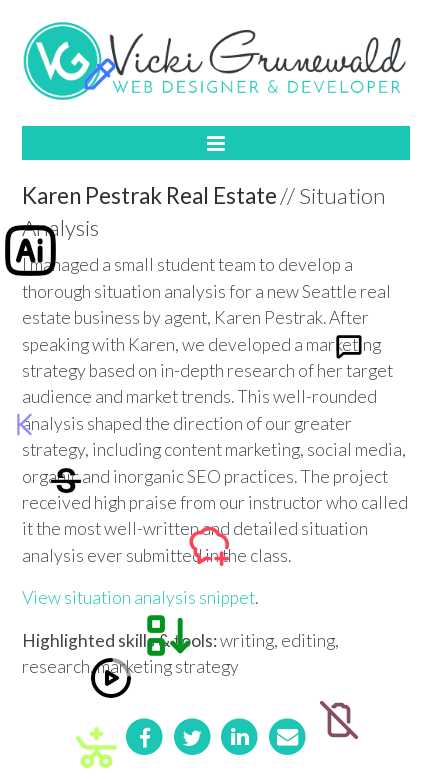  What do you see at coordinates (167, 635) in the screenshot?
I see `sort list items in descending order` at bounding box center [167, 635].